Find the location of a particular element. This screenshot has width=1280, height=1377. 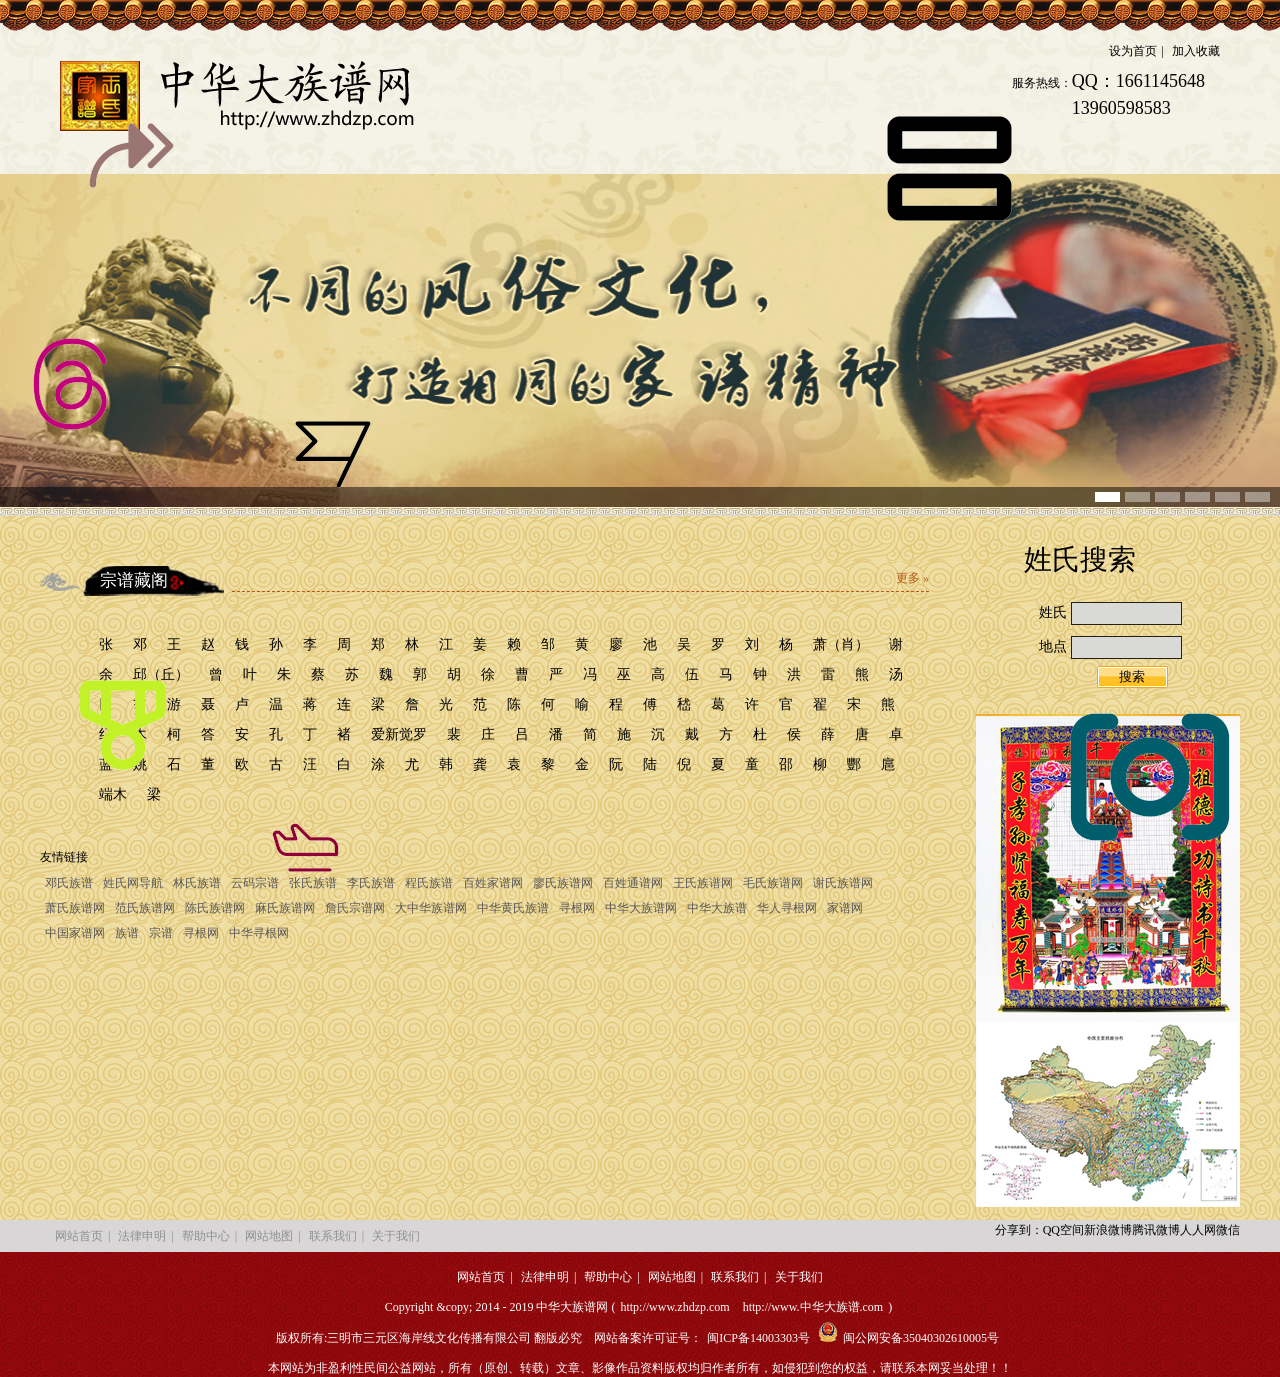

switch to row view layout is located at coordinates (949, 168).